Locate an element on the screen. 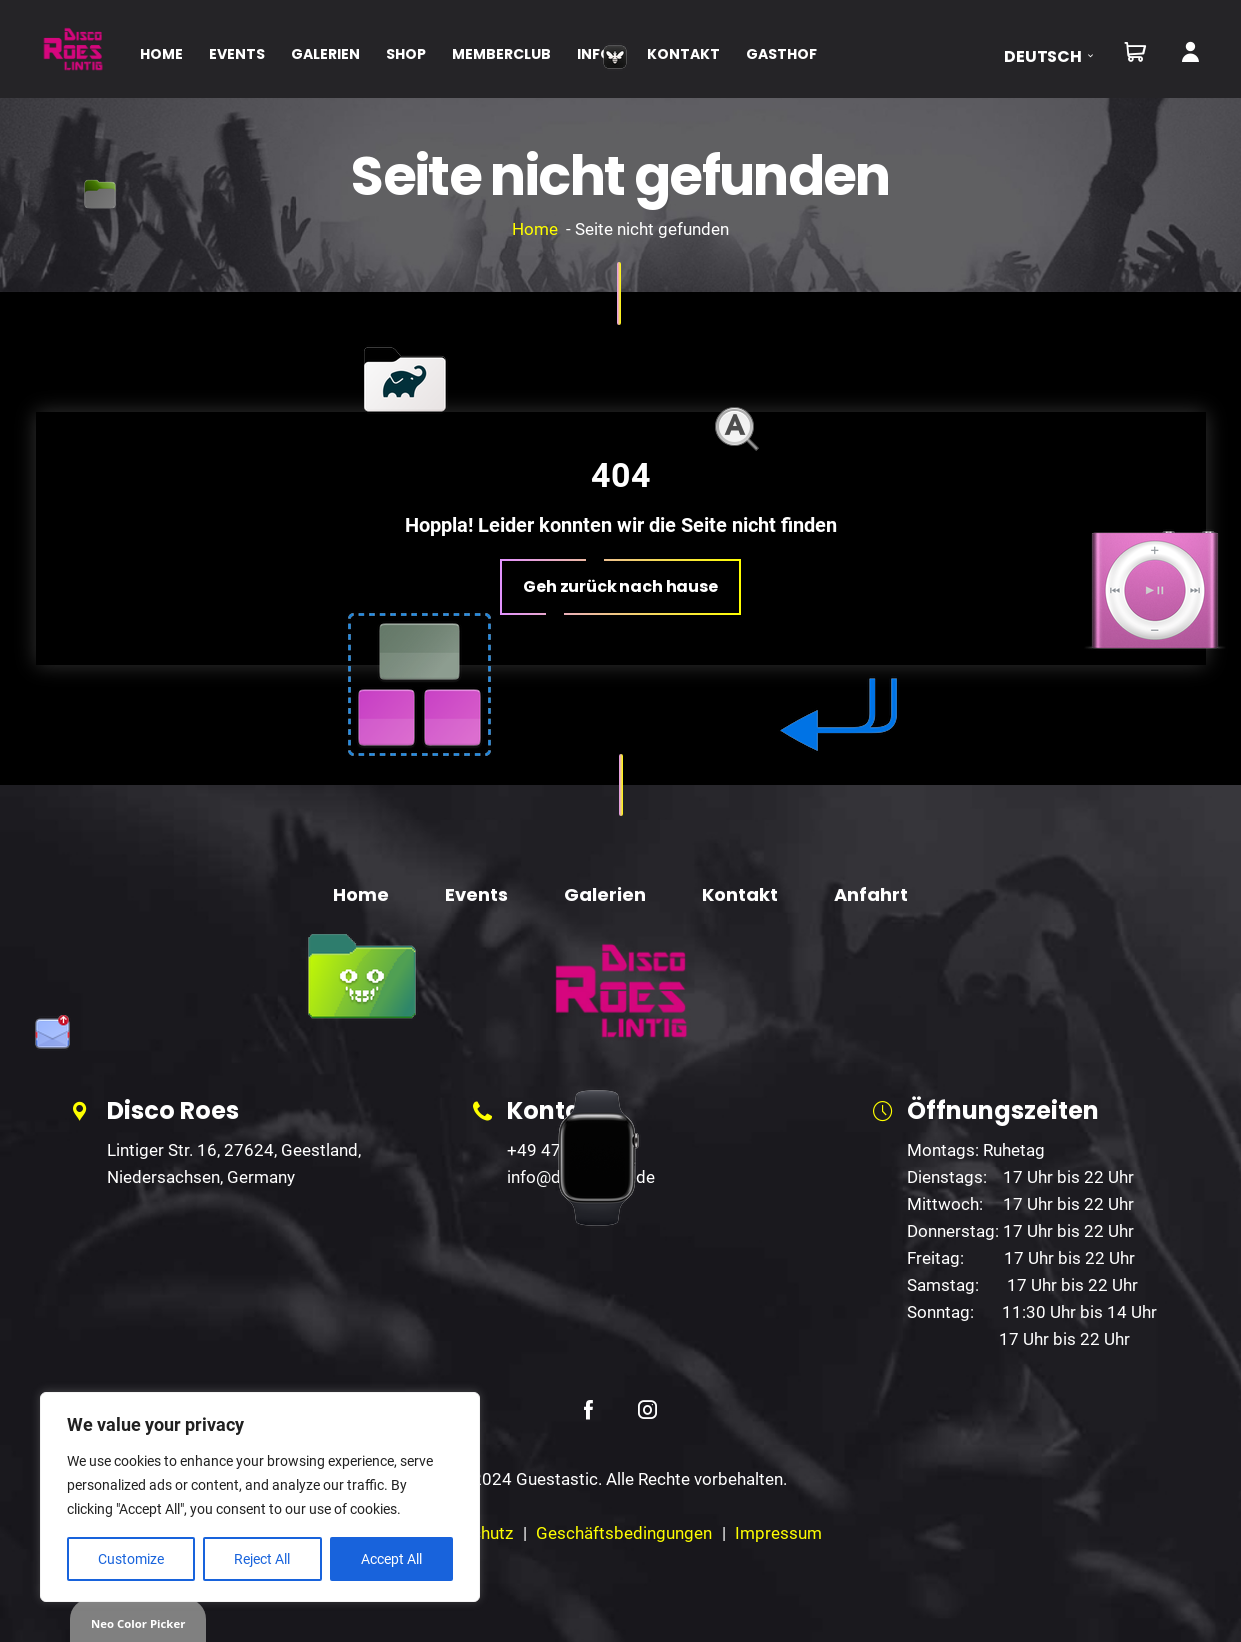 Image resolution: width=1241 pixels, height=1642 pixels. apple watch series 8 device icon is located at coordinates (597, 1158).